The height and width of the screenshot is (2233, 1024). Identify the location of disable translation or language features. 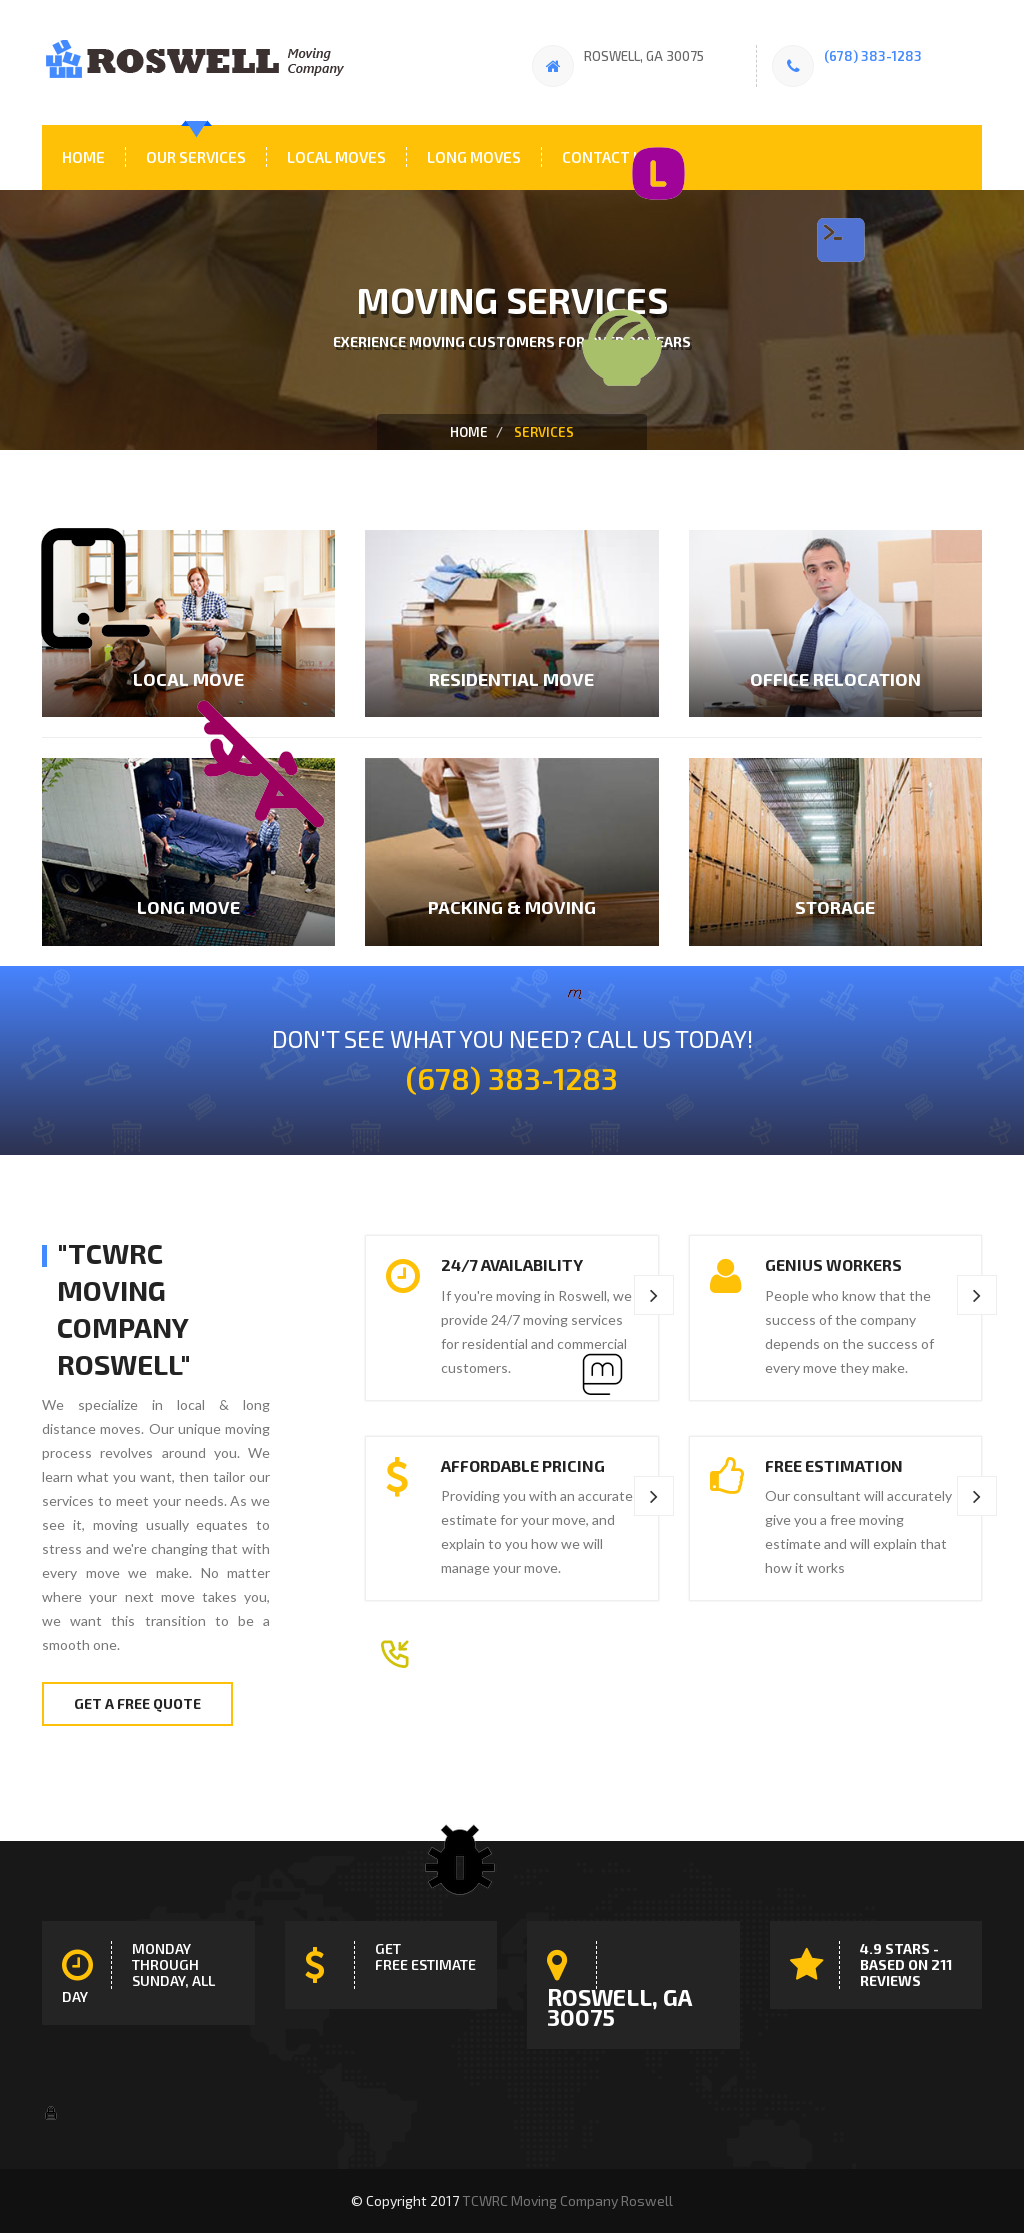
(261, 764).